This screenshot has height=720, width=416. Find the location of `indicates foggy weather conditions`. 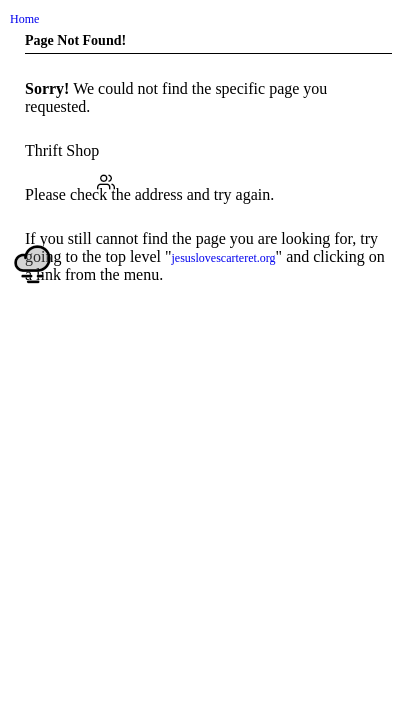

indicates foggy weather conditions is located at coordinates (32, 263).